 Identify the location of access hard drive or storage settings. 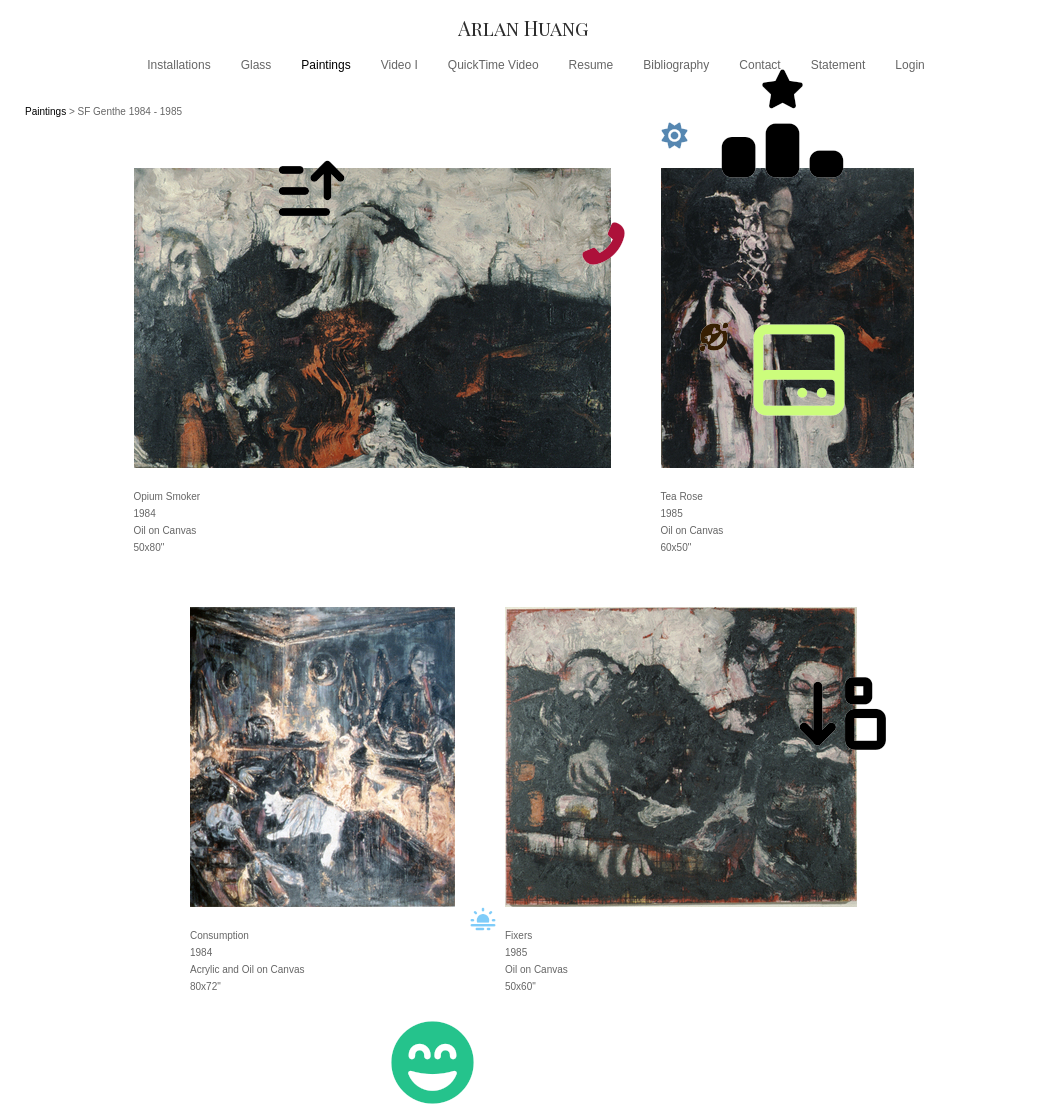
(799, 370).